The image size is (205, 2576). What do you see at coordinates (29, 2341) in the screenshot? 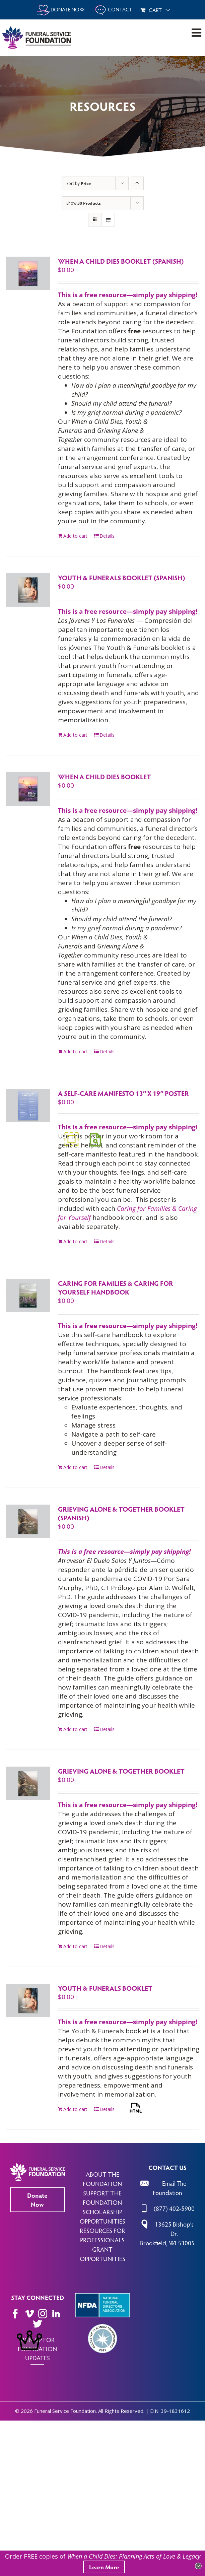
I see `indicates premium or VIP membership status` at bounding box center [29, 2341].